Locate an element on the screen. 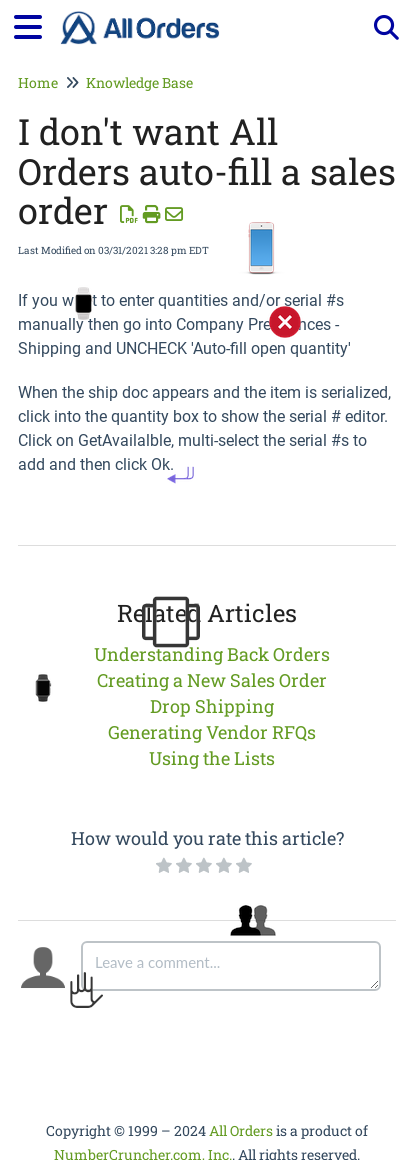  view storage used by other users on this device is located at coordinates (253, 916).